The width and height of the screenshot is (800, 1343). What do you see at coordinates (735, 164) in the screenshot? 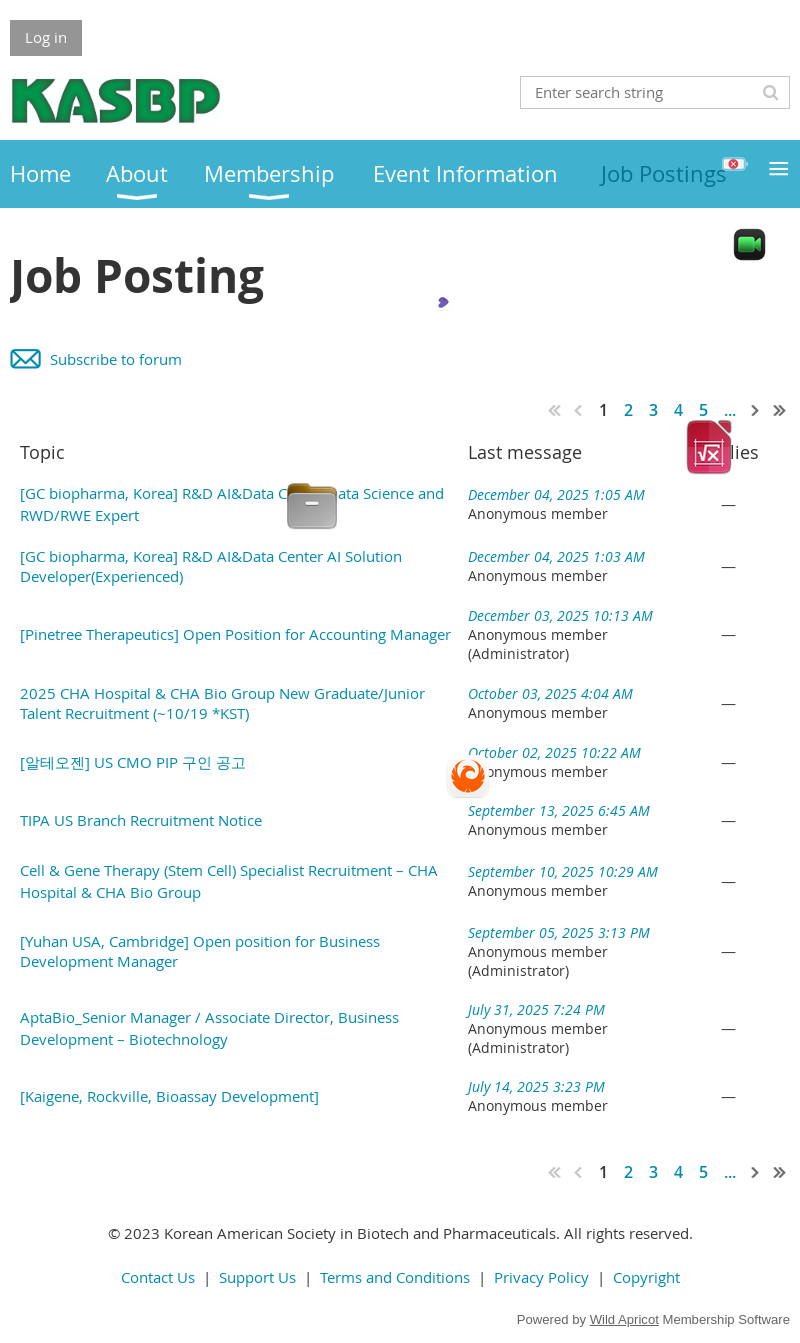
I see `indicates battery not detected or missing` at bounding box center [735, 164].